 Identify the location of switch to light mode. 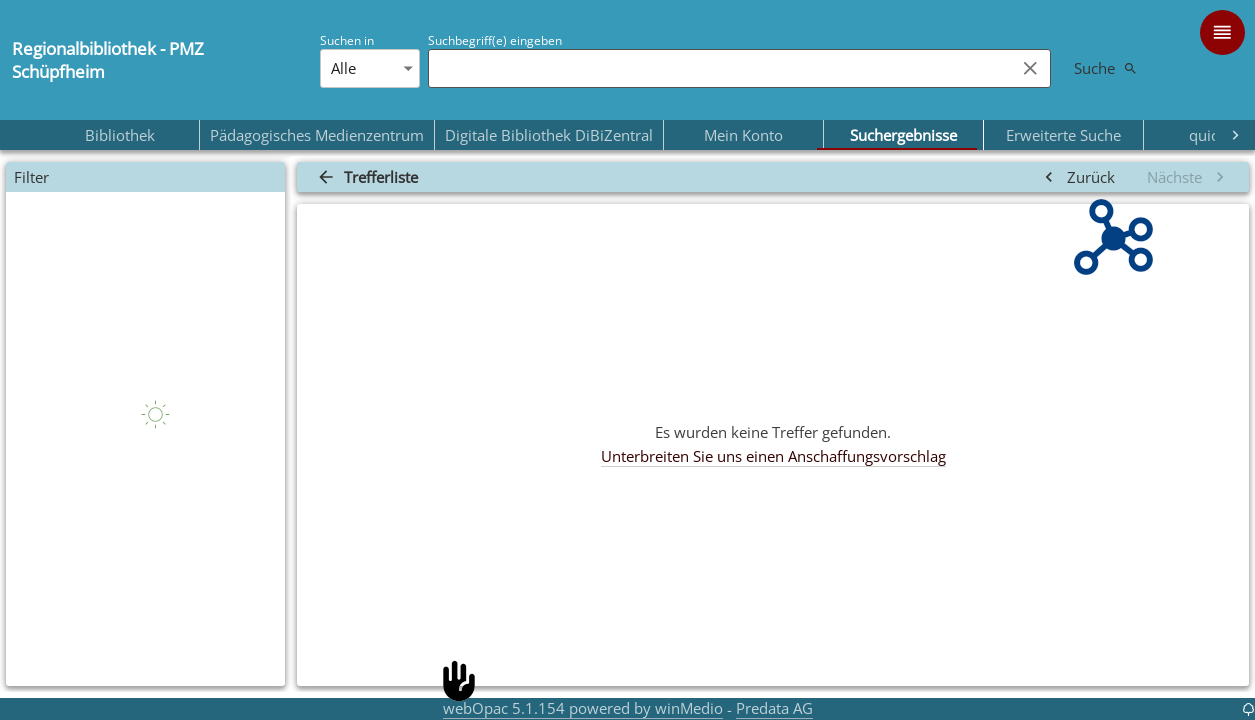
(155, 414).